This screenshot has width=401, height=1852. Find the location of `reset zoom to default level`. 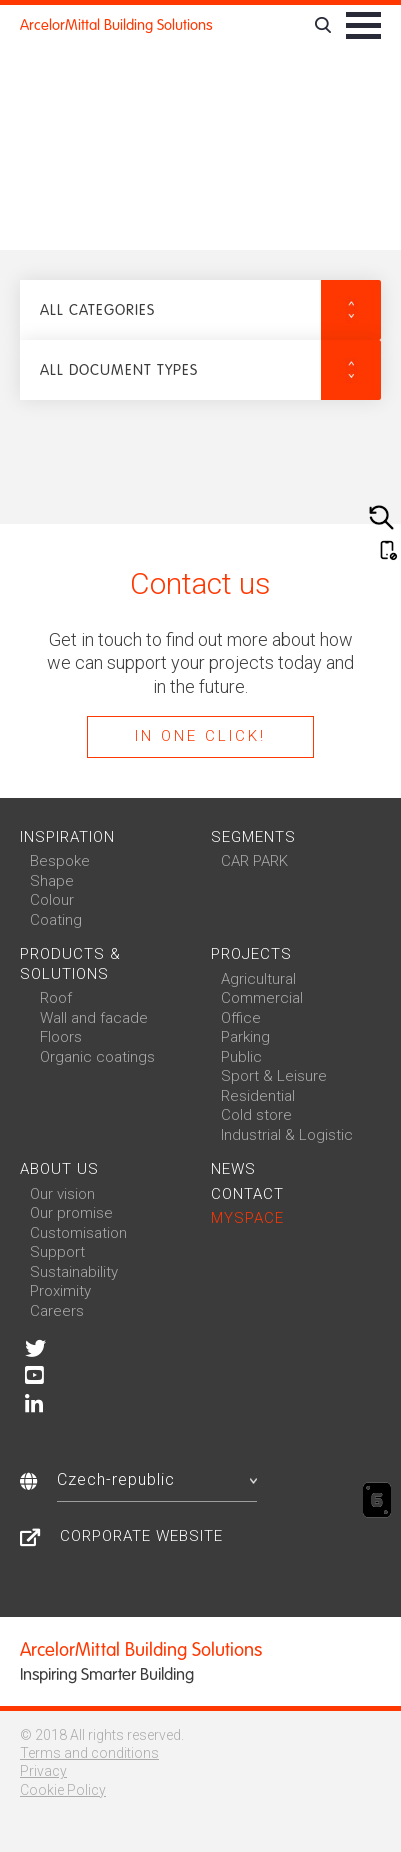

reset zoom to default level is located at coordinates (381, 517).